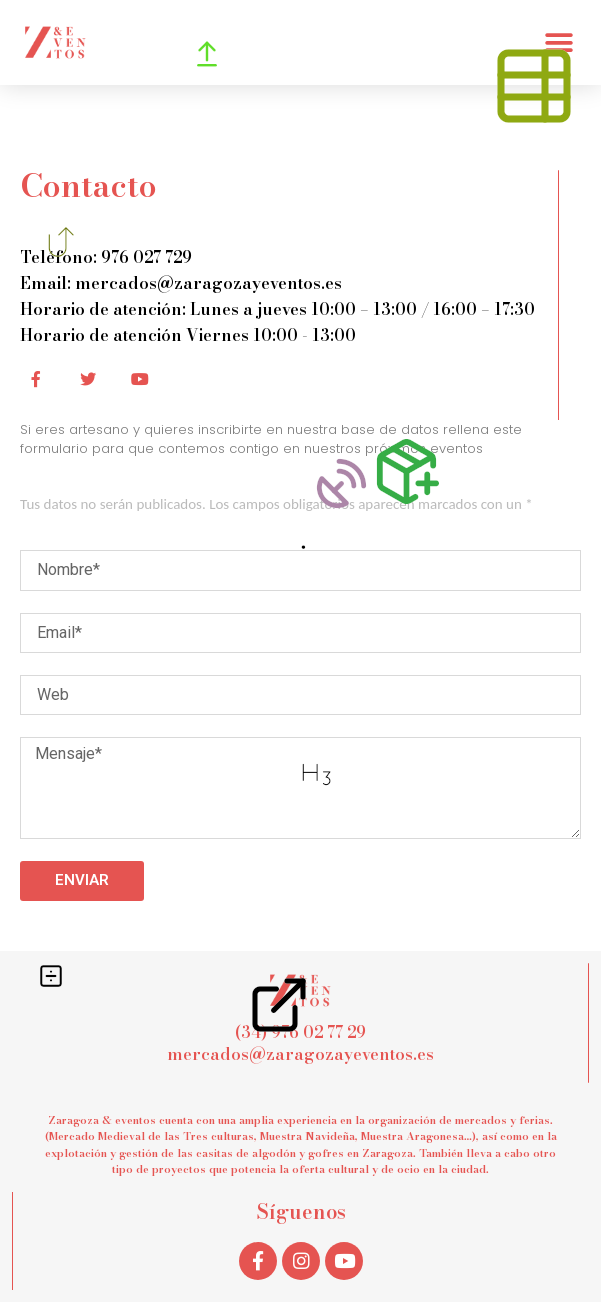  What do you see at coordinates (279, 1005) in the screenshot?
I see `open link in a new tab or window` at bounding box center [279, 1005].